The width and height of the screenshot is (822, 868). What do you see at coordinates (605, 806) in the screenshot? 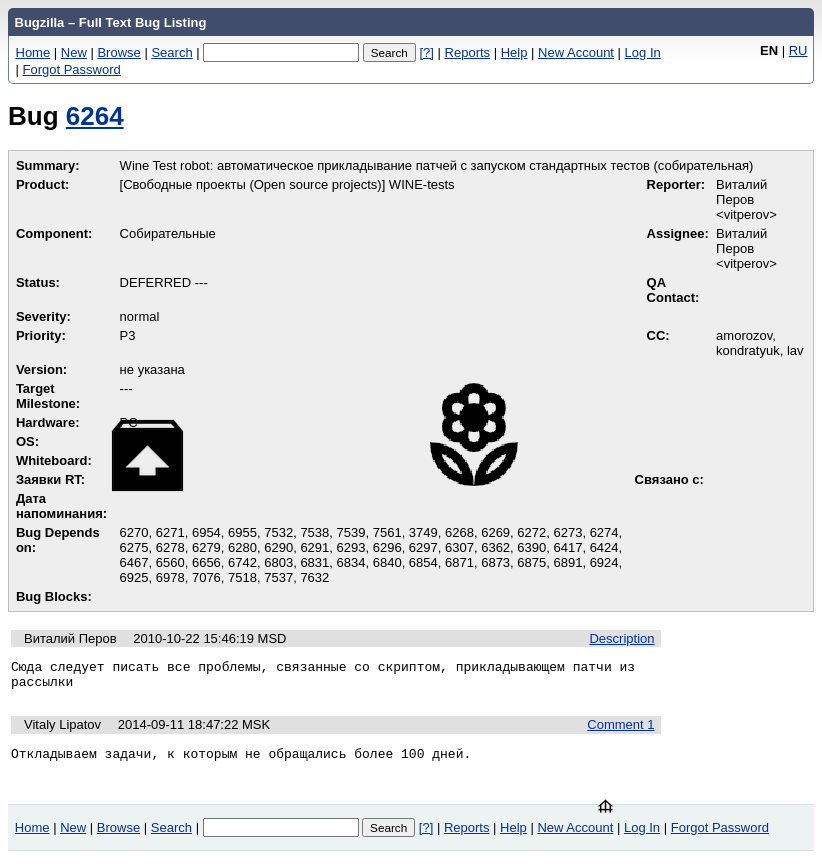
I see `view property foundation details` at bounding box center [605, 806].